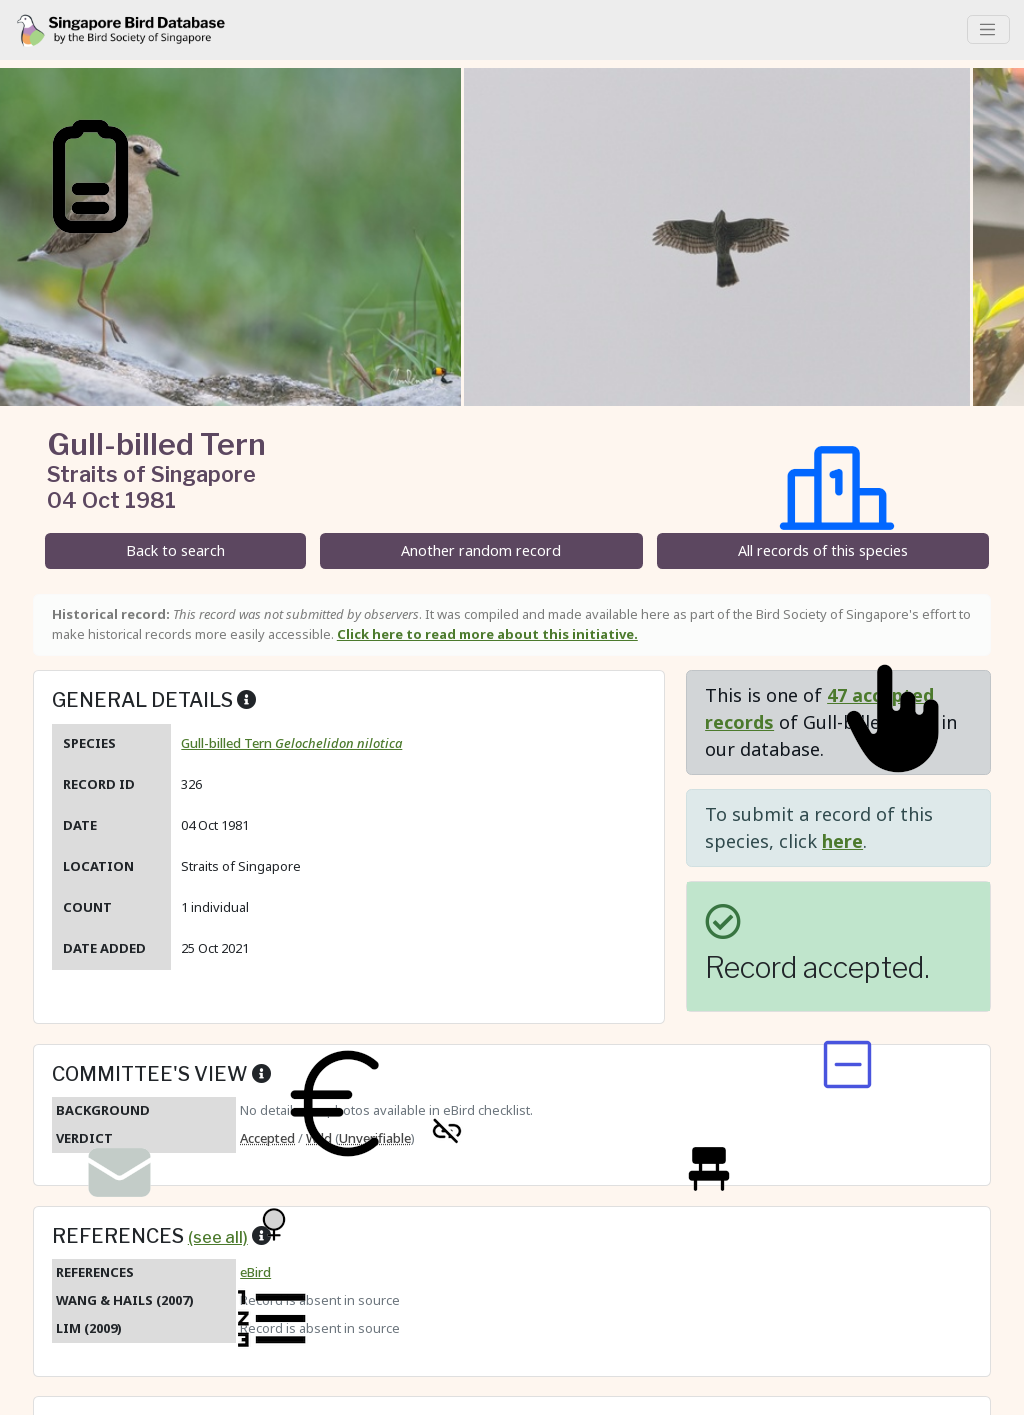  I want to click on view leaderboard rankings, so click(837, 488).